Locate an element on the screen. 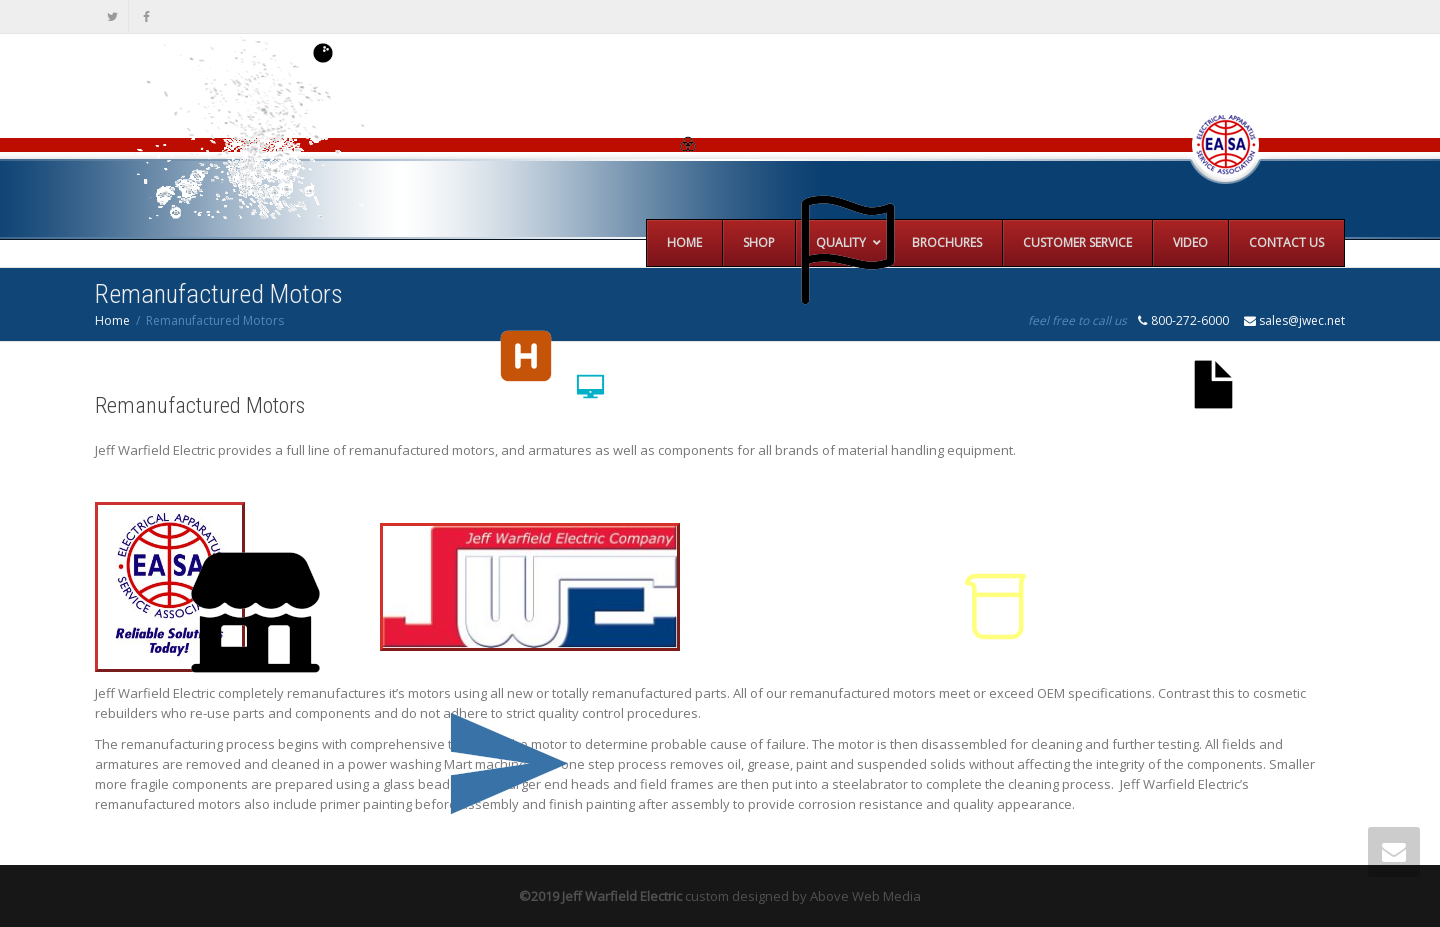  access the online store or shop is located at coordinates (255, 612).